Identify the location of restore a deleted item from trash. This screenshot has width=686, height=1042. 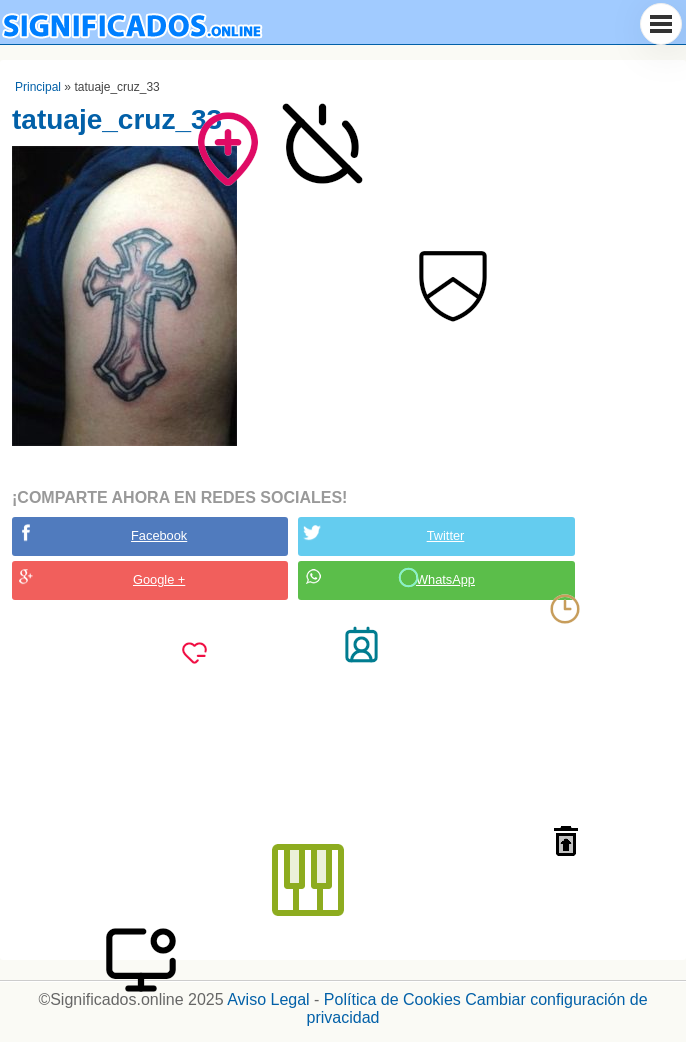
(566, 841).